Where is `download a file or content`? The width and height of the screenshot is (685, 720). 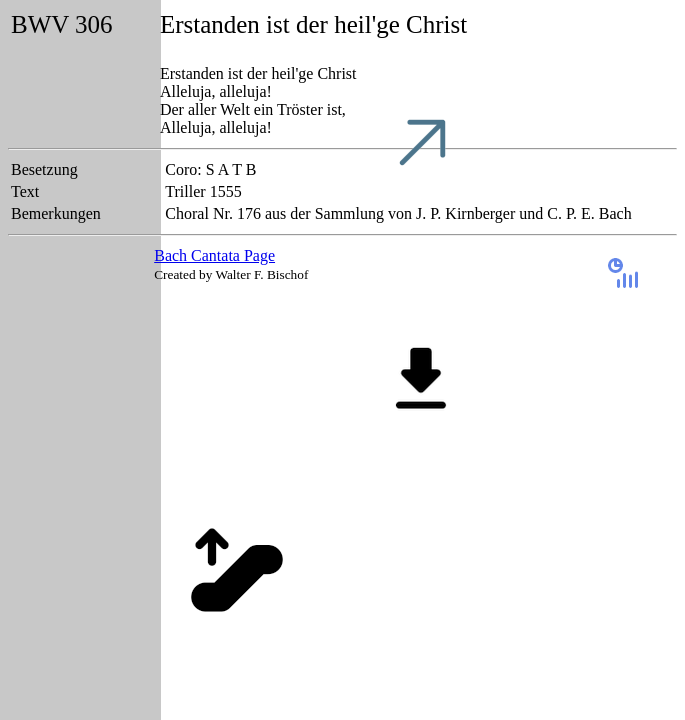 download a file or content is located at coordinates (421, 380).